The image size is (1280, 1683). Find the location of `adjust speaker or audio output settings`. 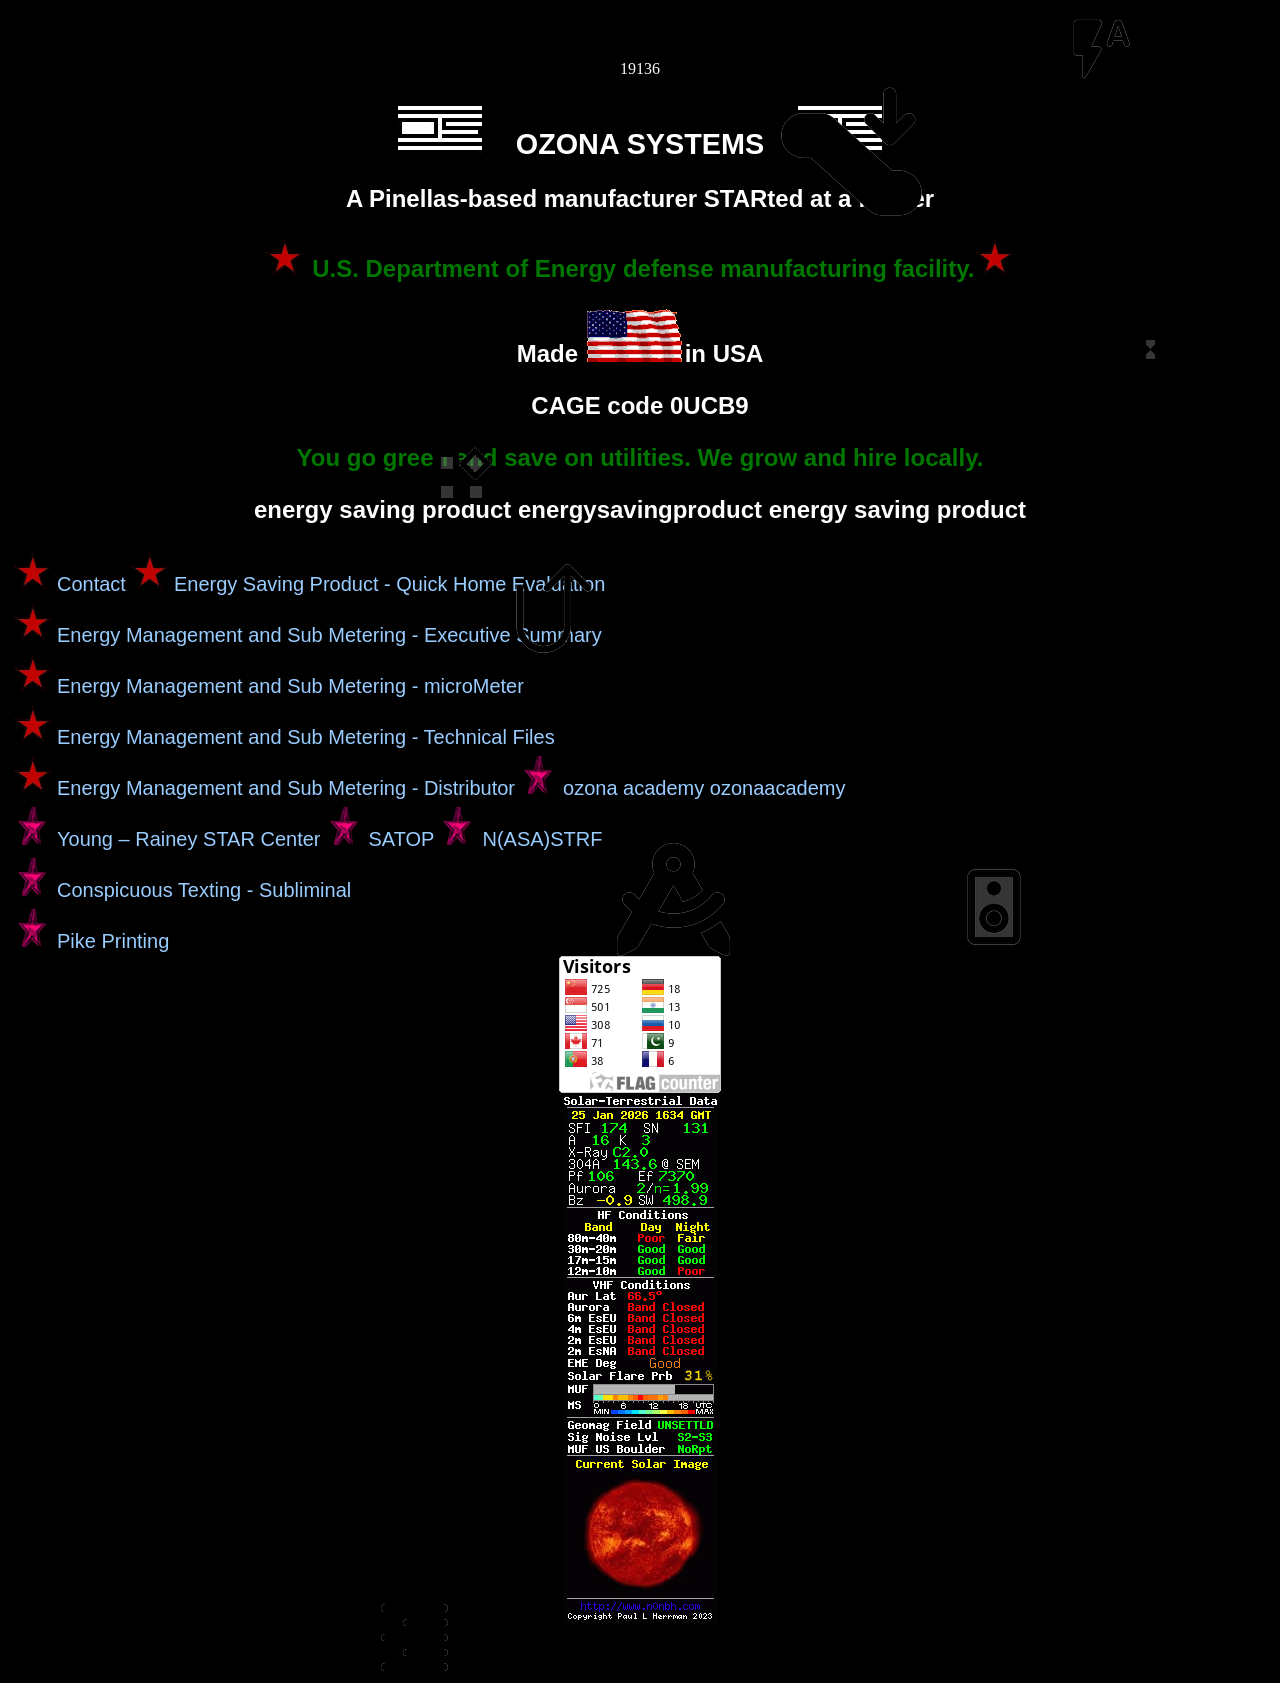

adjust speaker or audio output settings is located at coordinates (994, 907).